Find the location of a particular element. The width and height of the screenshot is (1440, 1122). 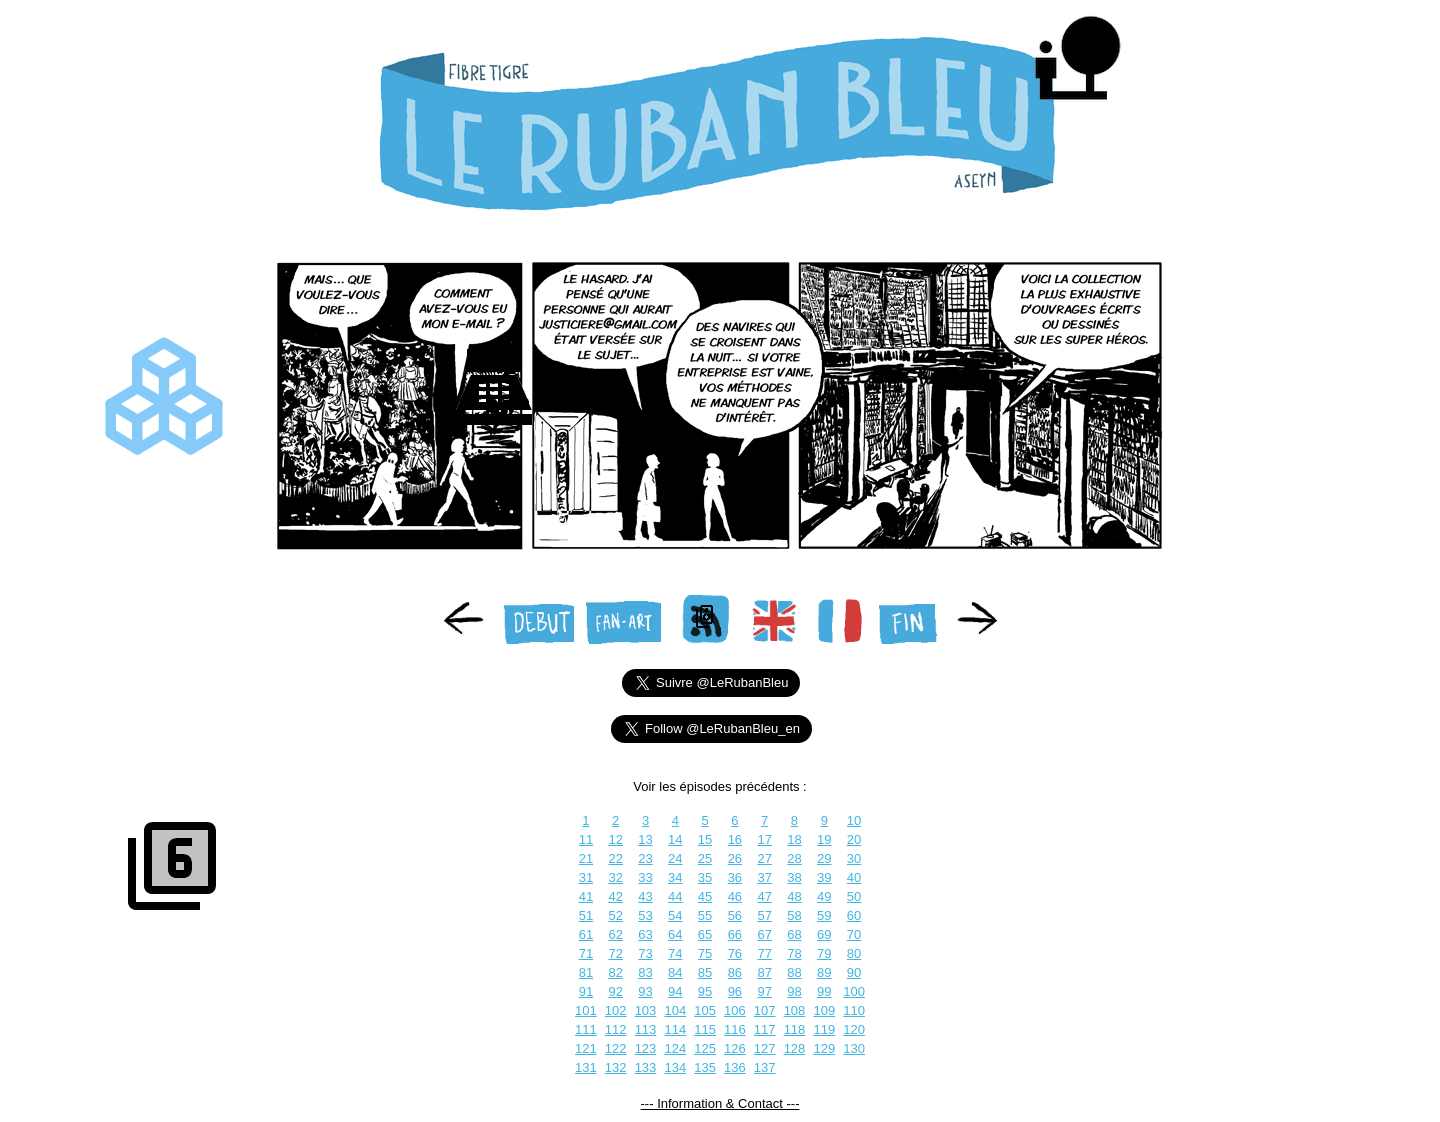

access speaker group settings is located at coordinates (704, 616).